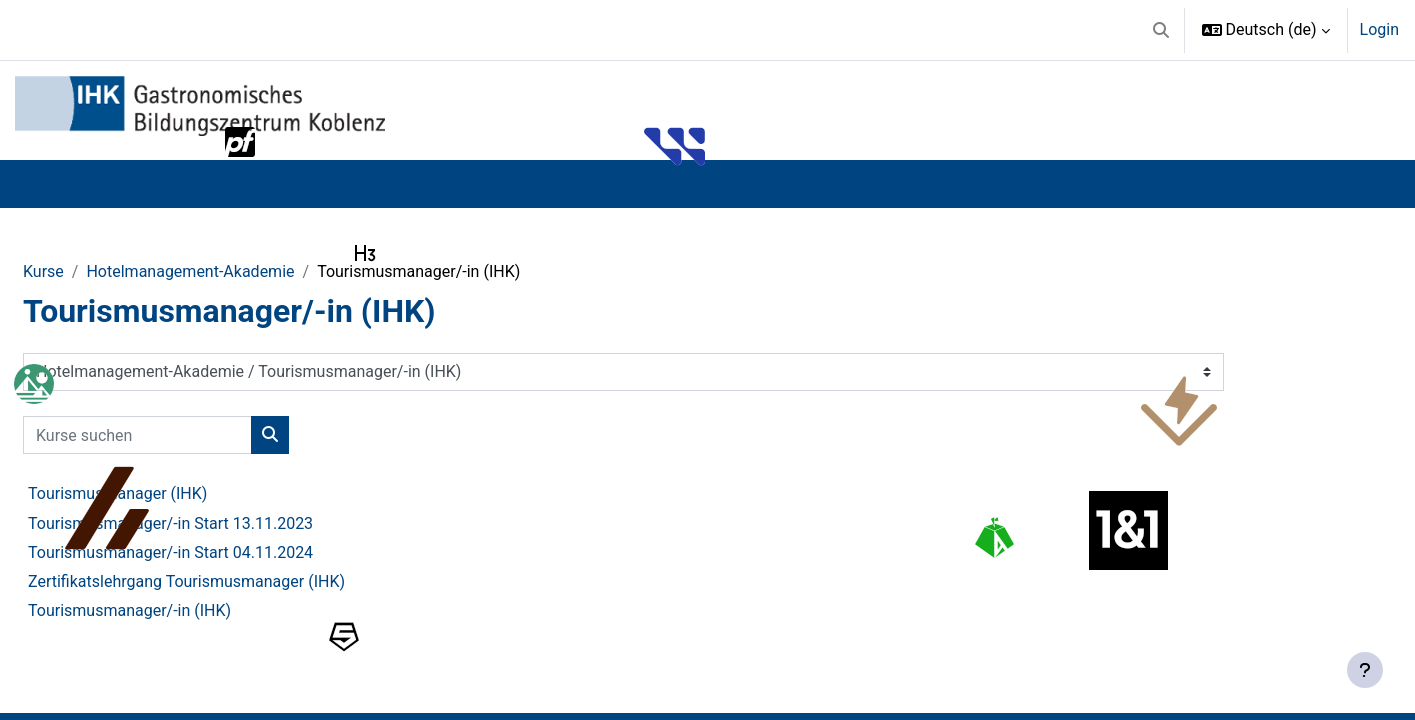 Image resolution: width=1415 pixels, height=720 pixels. Describe the element at coordinates (994, 537) in the screenshot. I see `asahi linux project logo` at that location.